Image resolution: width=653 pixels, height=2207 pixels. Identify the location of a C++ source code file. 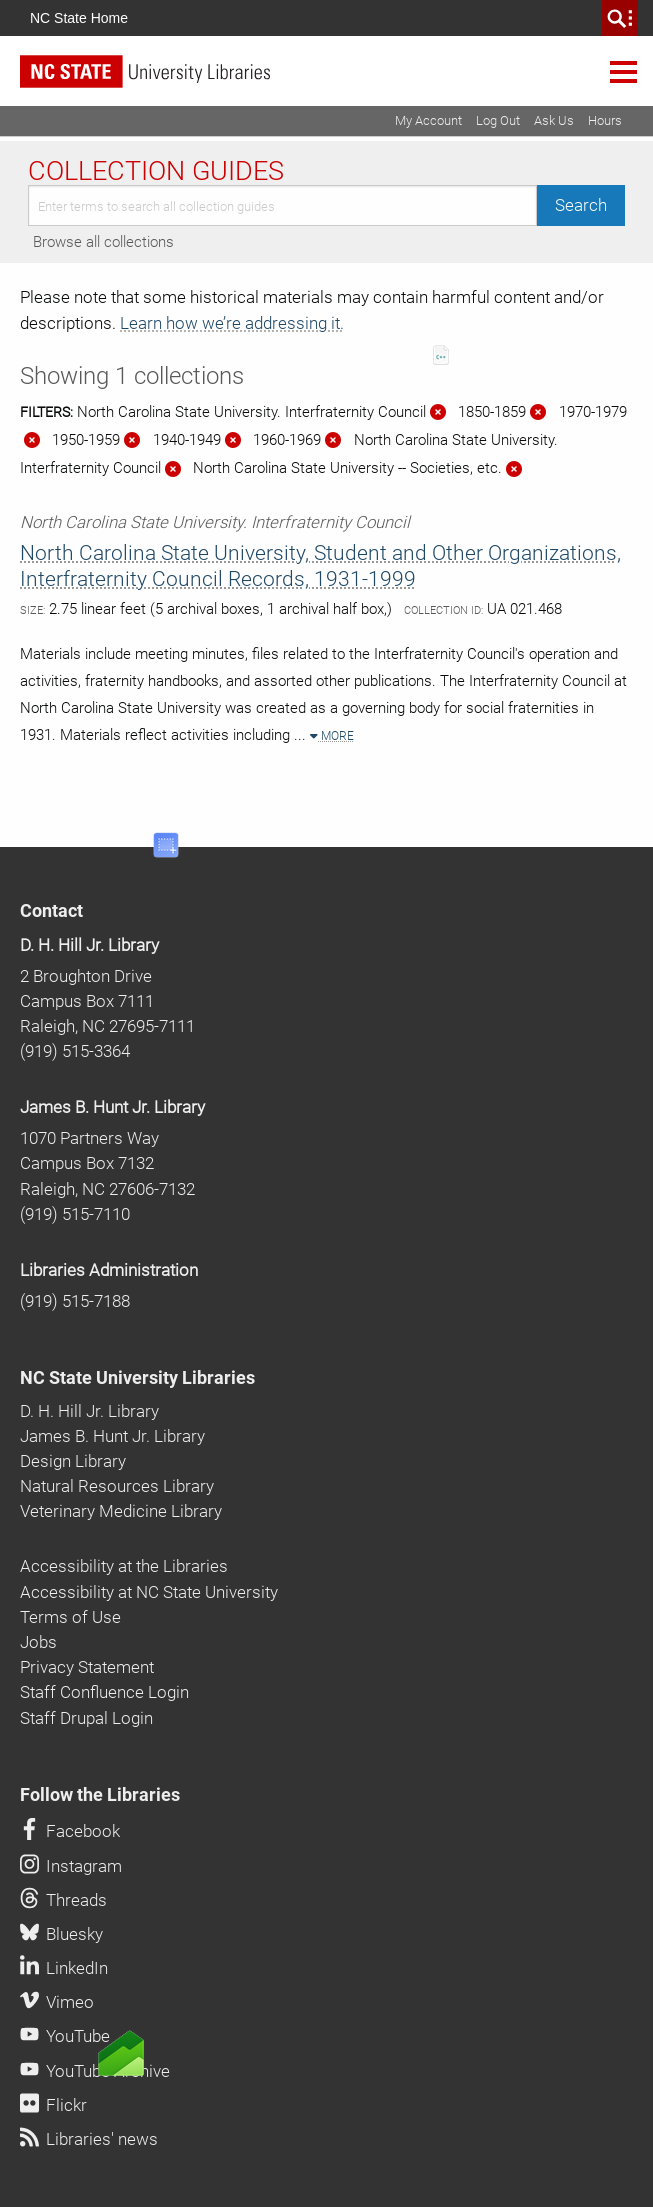
(441, 355).